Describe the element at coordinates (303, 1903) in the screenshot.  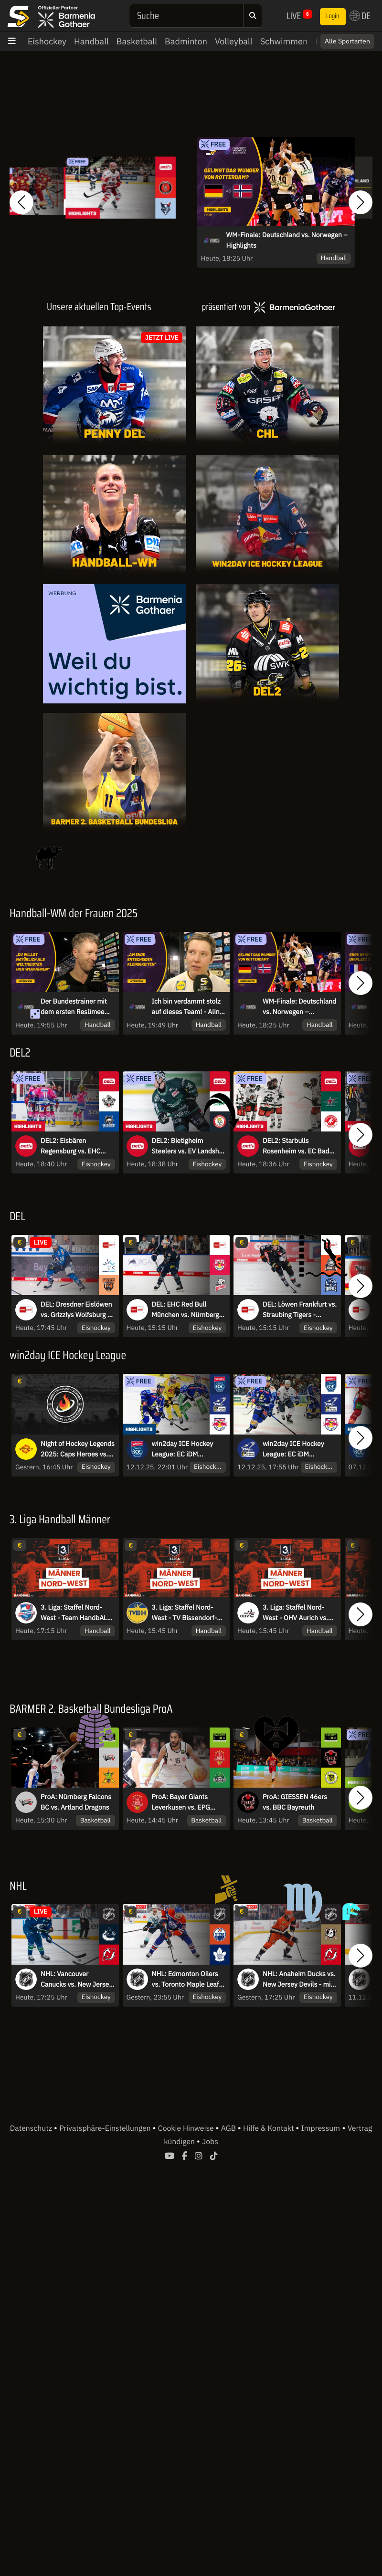
I see `indicates virgo zodiac sign` at that location.